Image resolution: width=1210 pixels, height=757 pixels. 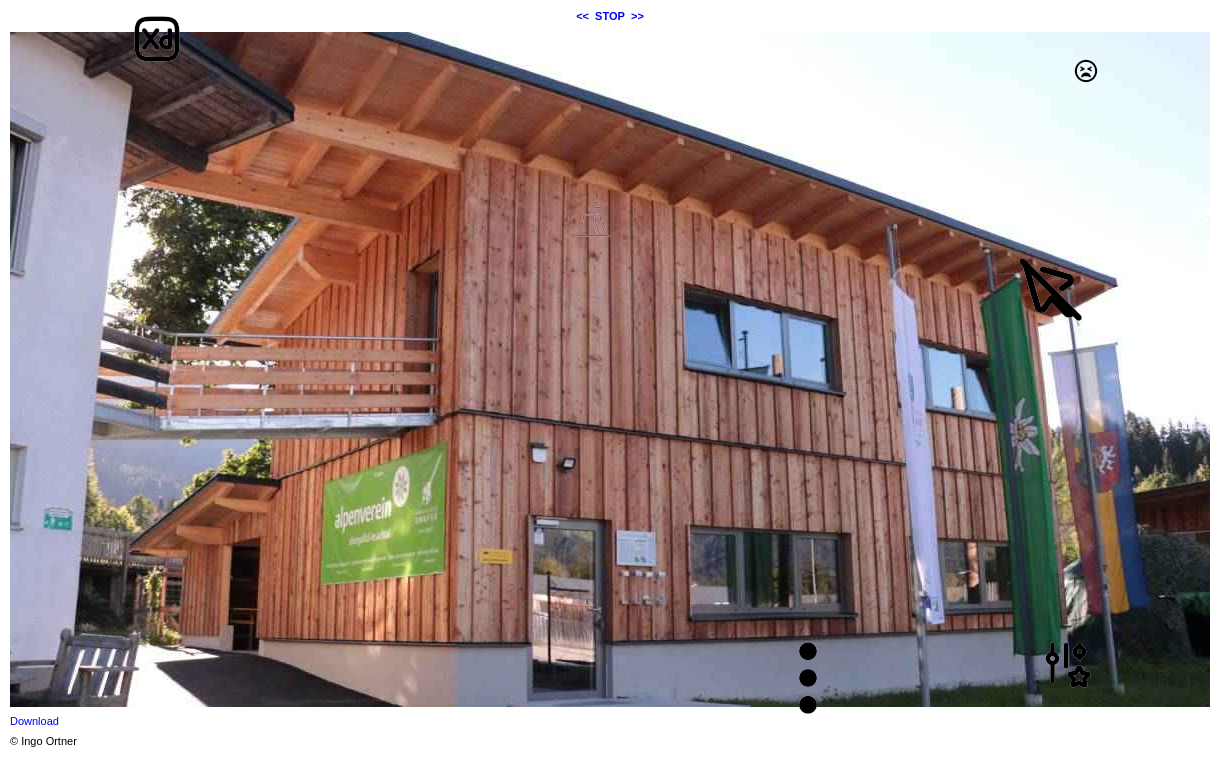 I want to click on cursor or pointer interaction disabled, so click(x=1050, y=289).